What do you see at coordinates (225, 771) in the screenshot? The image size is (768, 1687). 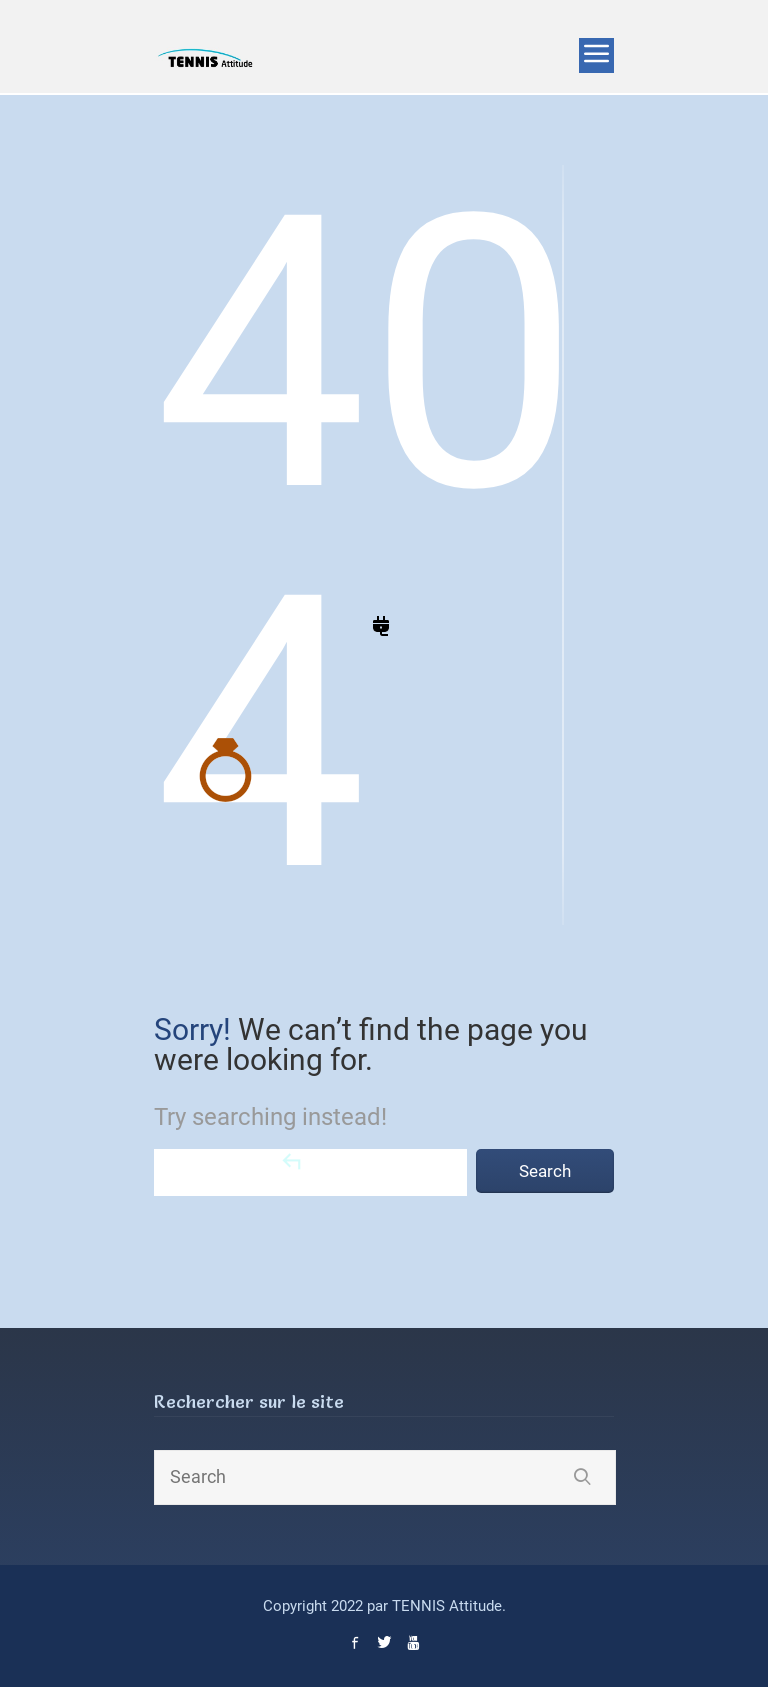 I see `access jewelry or accessories category` at bounding box center [225, 771].